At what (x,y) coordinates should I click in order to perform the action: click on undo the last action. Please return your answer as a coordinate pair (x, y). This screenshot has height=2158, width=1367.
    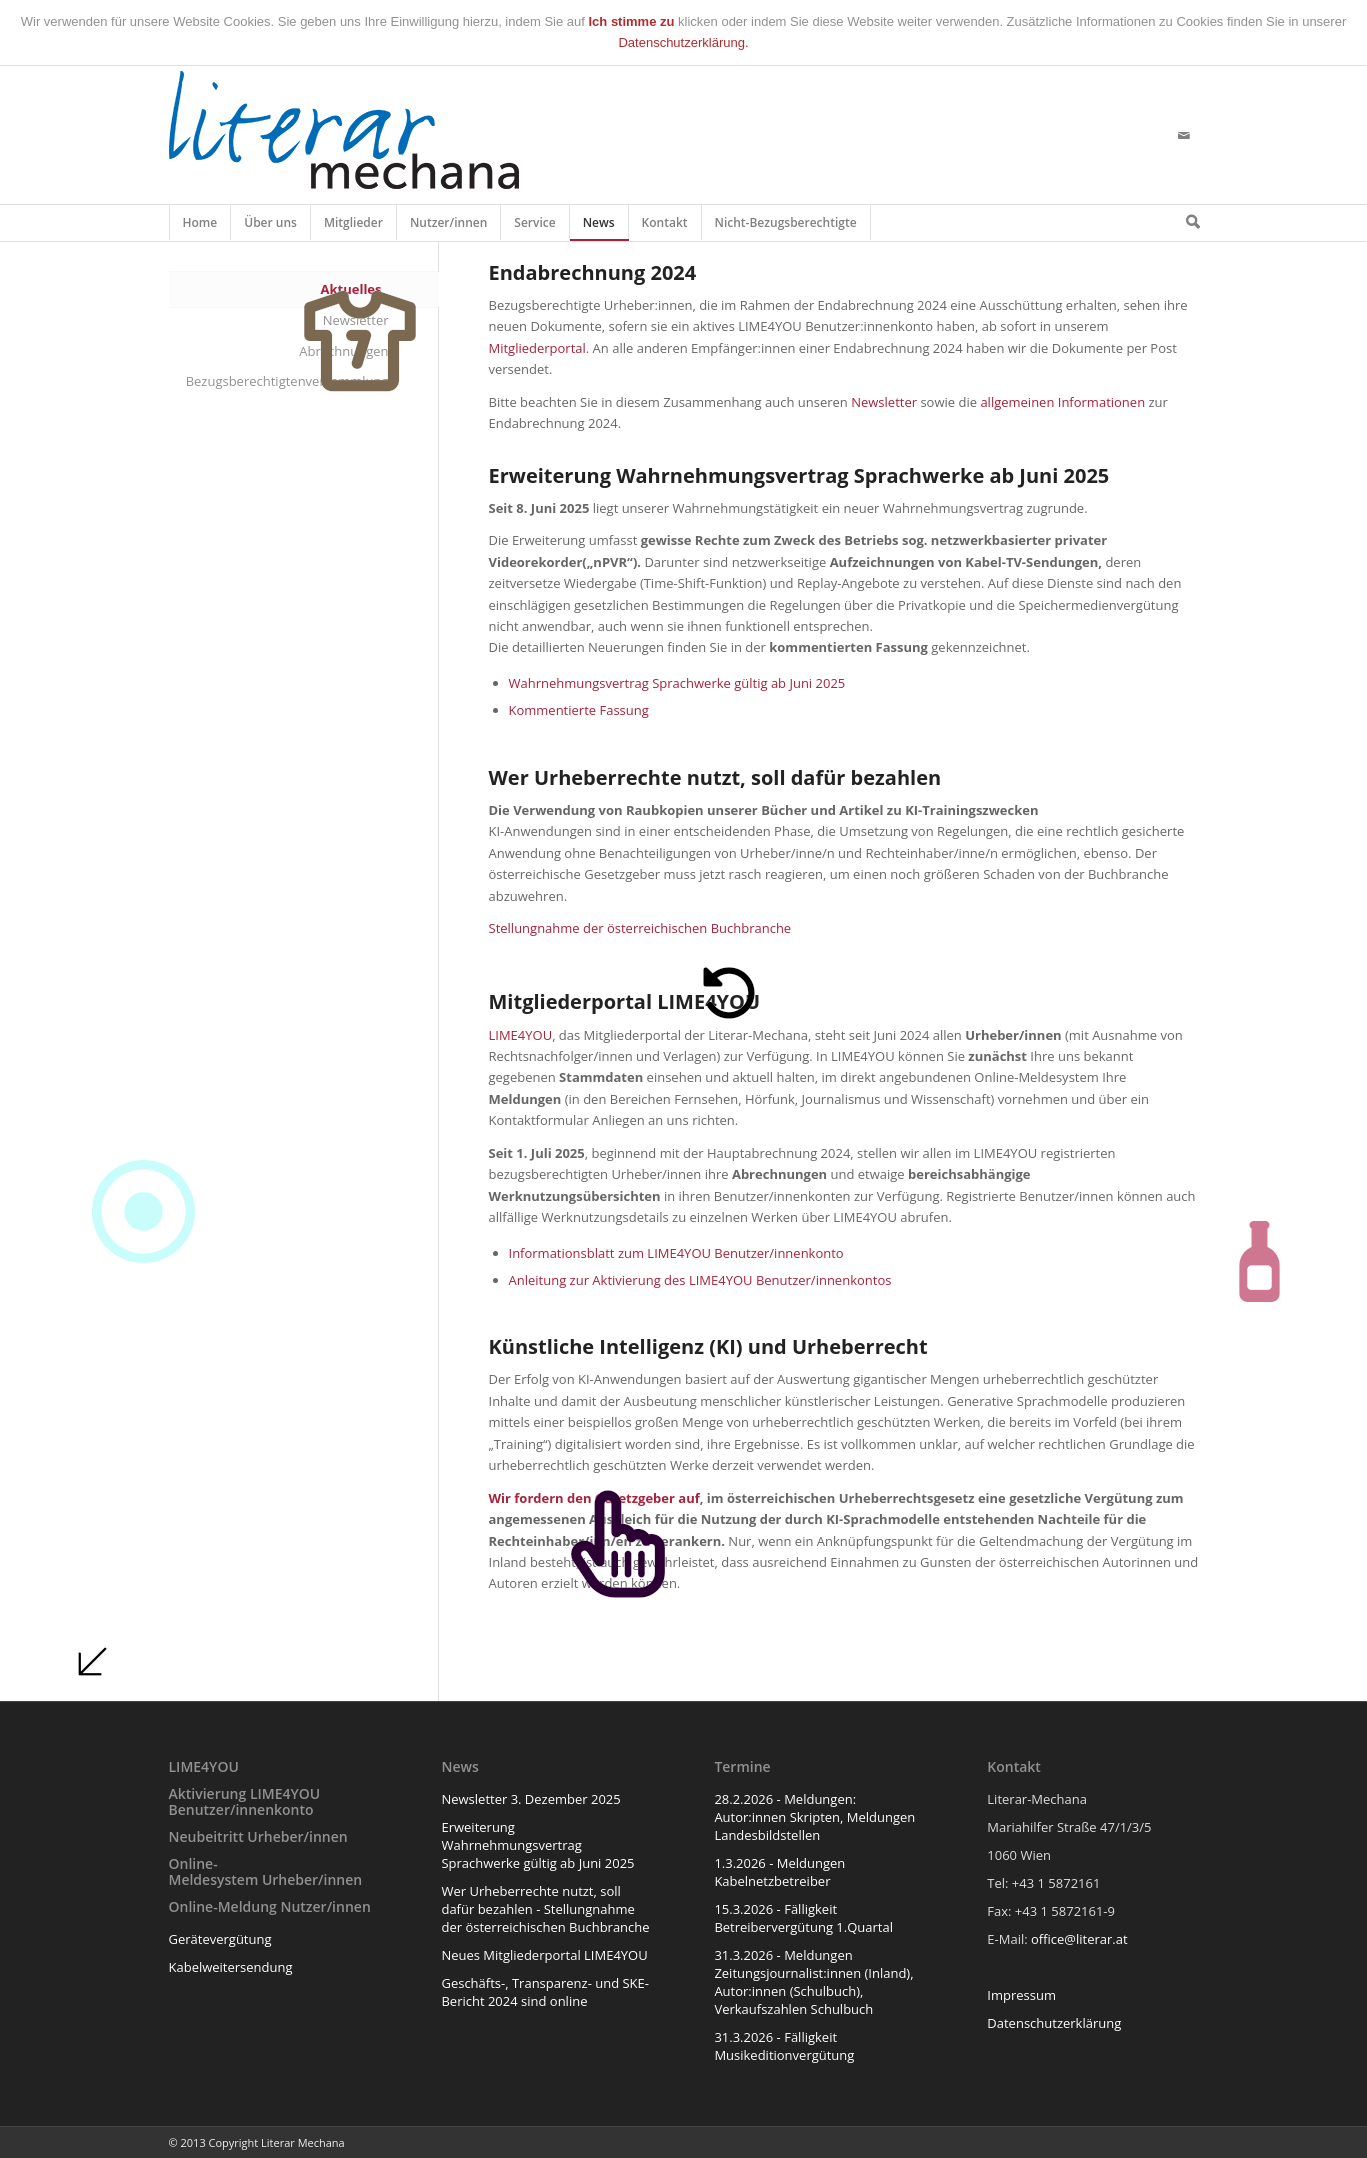
    Looking at the image, I should click on (729, 993).